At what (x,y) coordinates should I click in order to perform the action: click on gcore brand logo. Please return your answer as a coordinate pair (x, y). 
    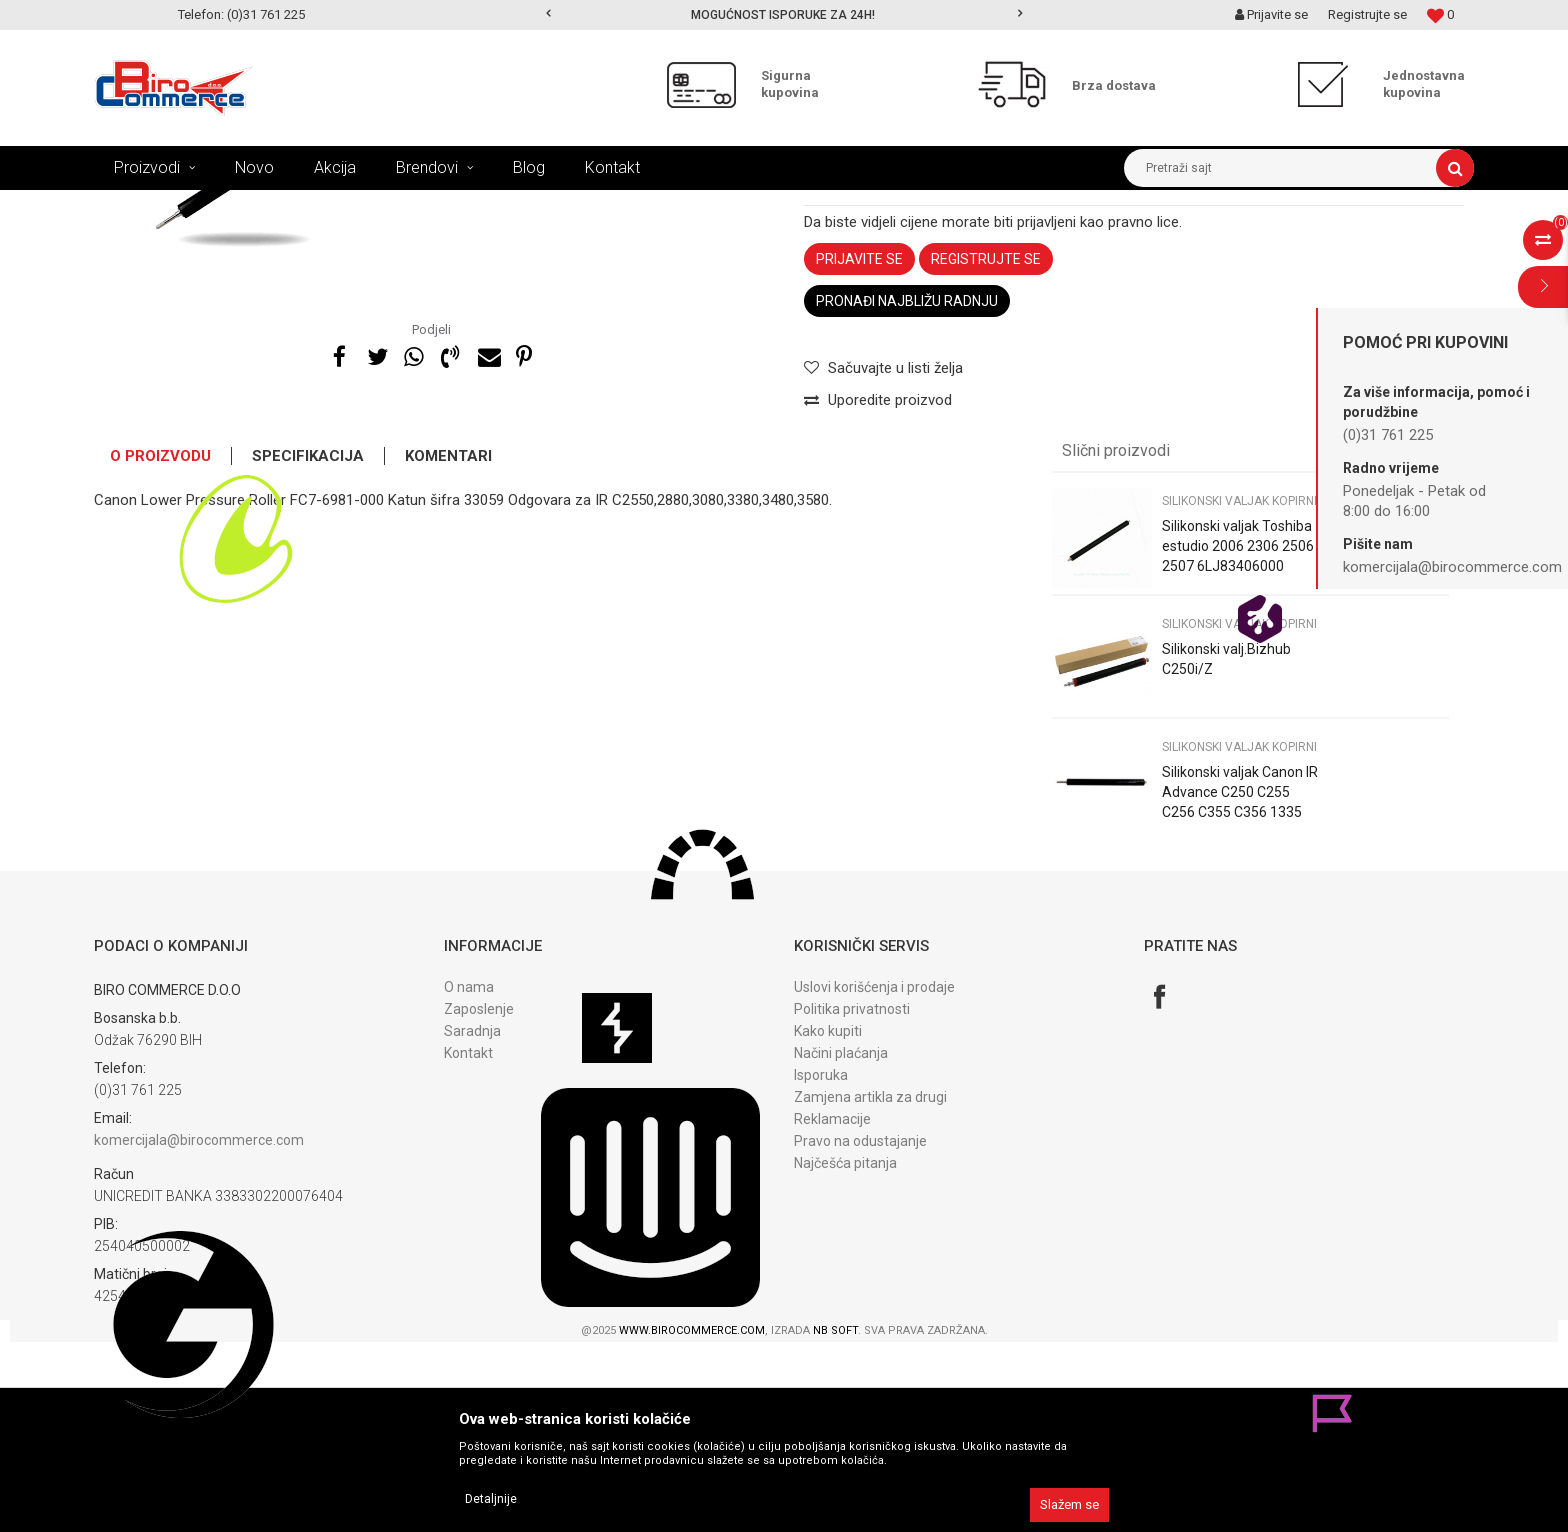
    Looking at the image, I should click on (193, 1324).